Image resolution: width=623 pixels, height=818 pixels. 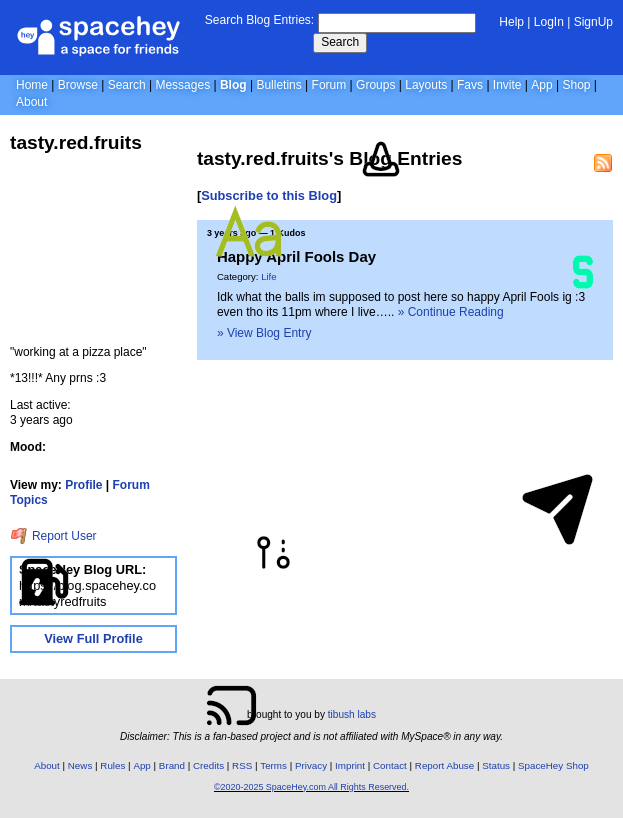 What do you see at coordinates (231, 705) in the screenshot?
I see `cast your screen to a nearby device` at bounding box center [231, 705].